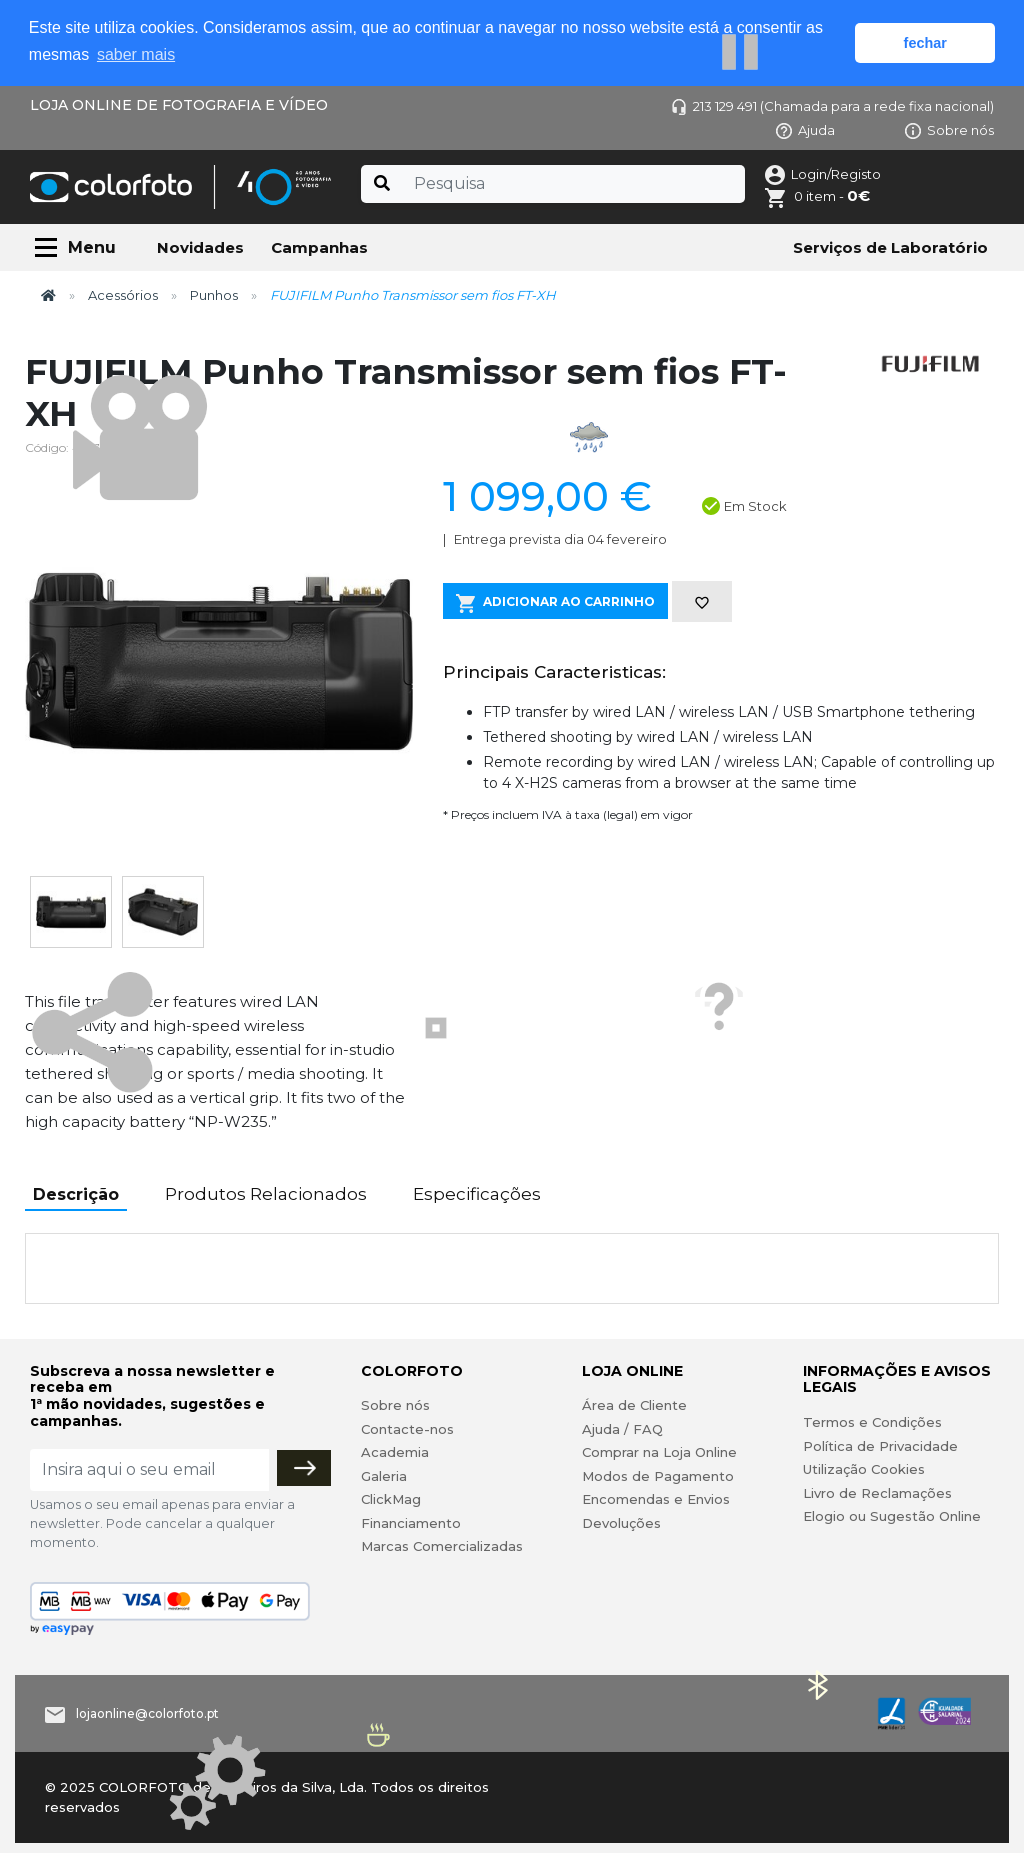 This screenshot has height=1853, width=1024. What do you see at coordinates (436, 1028) in the screenshot?
I see `restore window to previous size` at bounding box center [436, 1028].